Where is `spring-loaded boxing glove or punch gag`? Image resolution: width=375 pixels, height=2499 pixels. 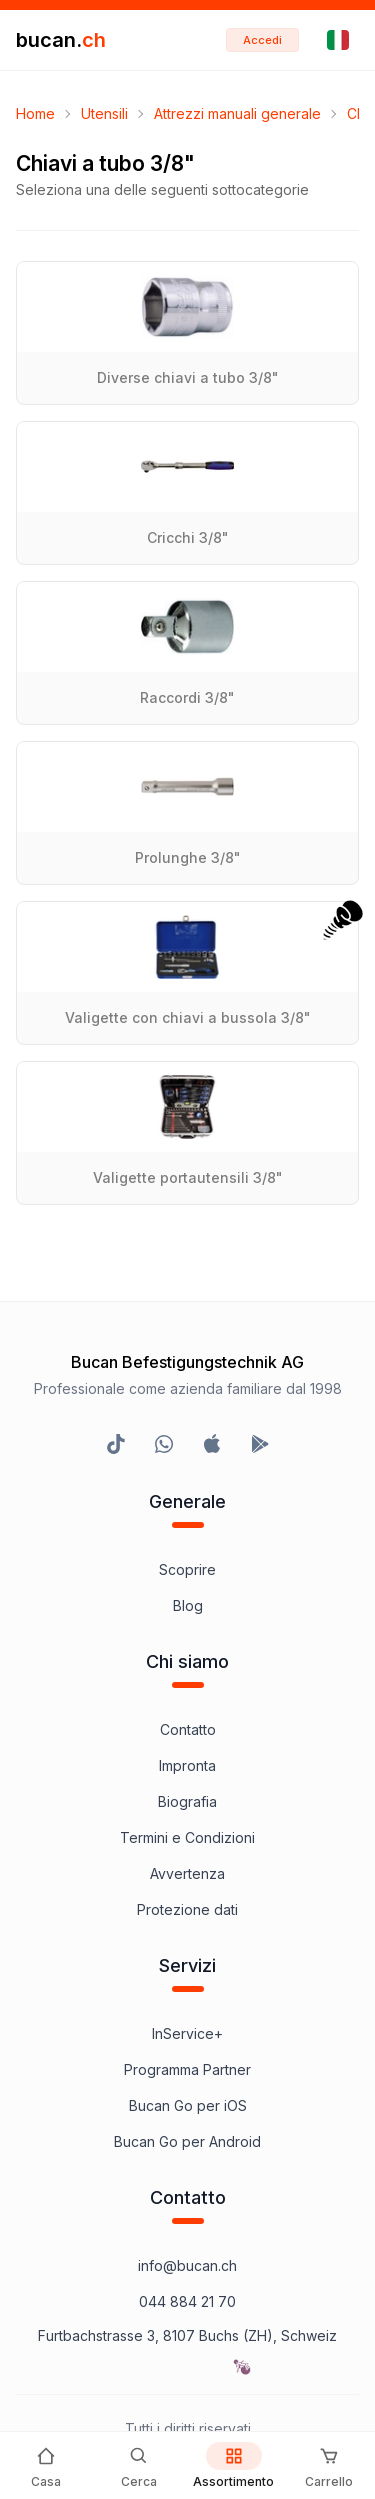
spring-loaded boxing glove or punch gag is located at coordinates (343, 920).